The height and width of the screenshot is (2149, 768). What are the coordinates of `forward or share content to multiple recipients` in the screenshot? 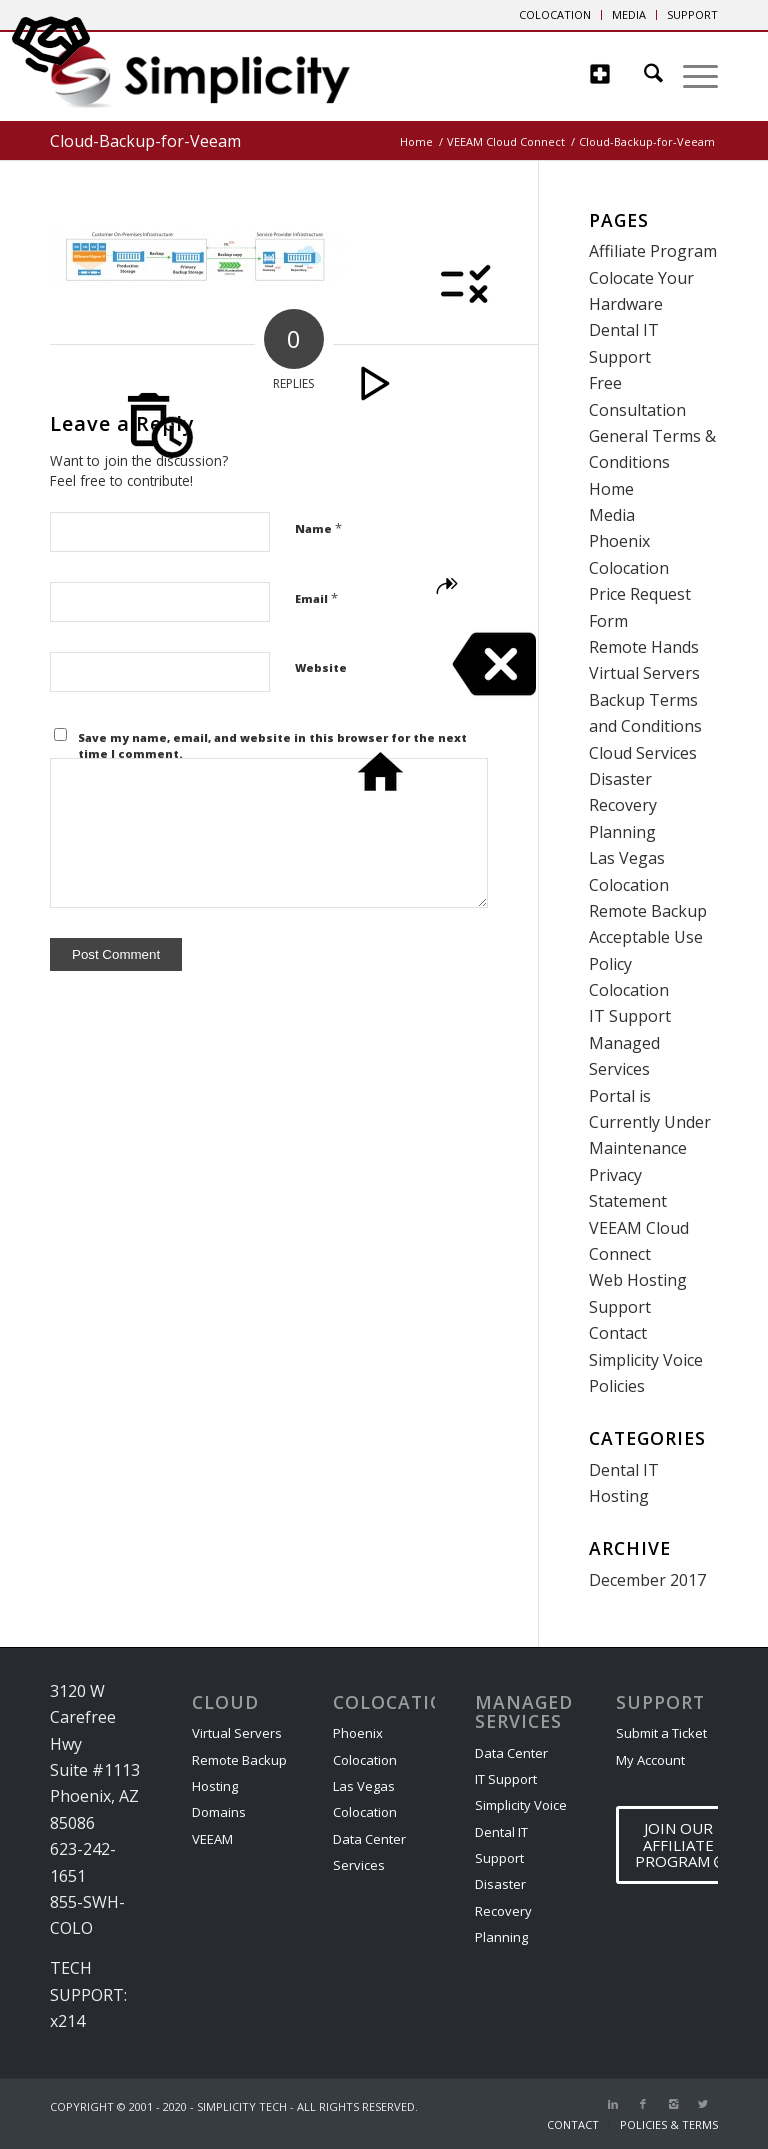 It's located at (447, 586).